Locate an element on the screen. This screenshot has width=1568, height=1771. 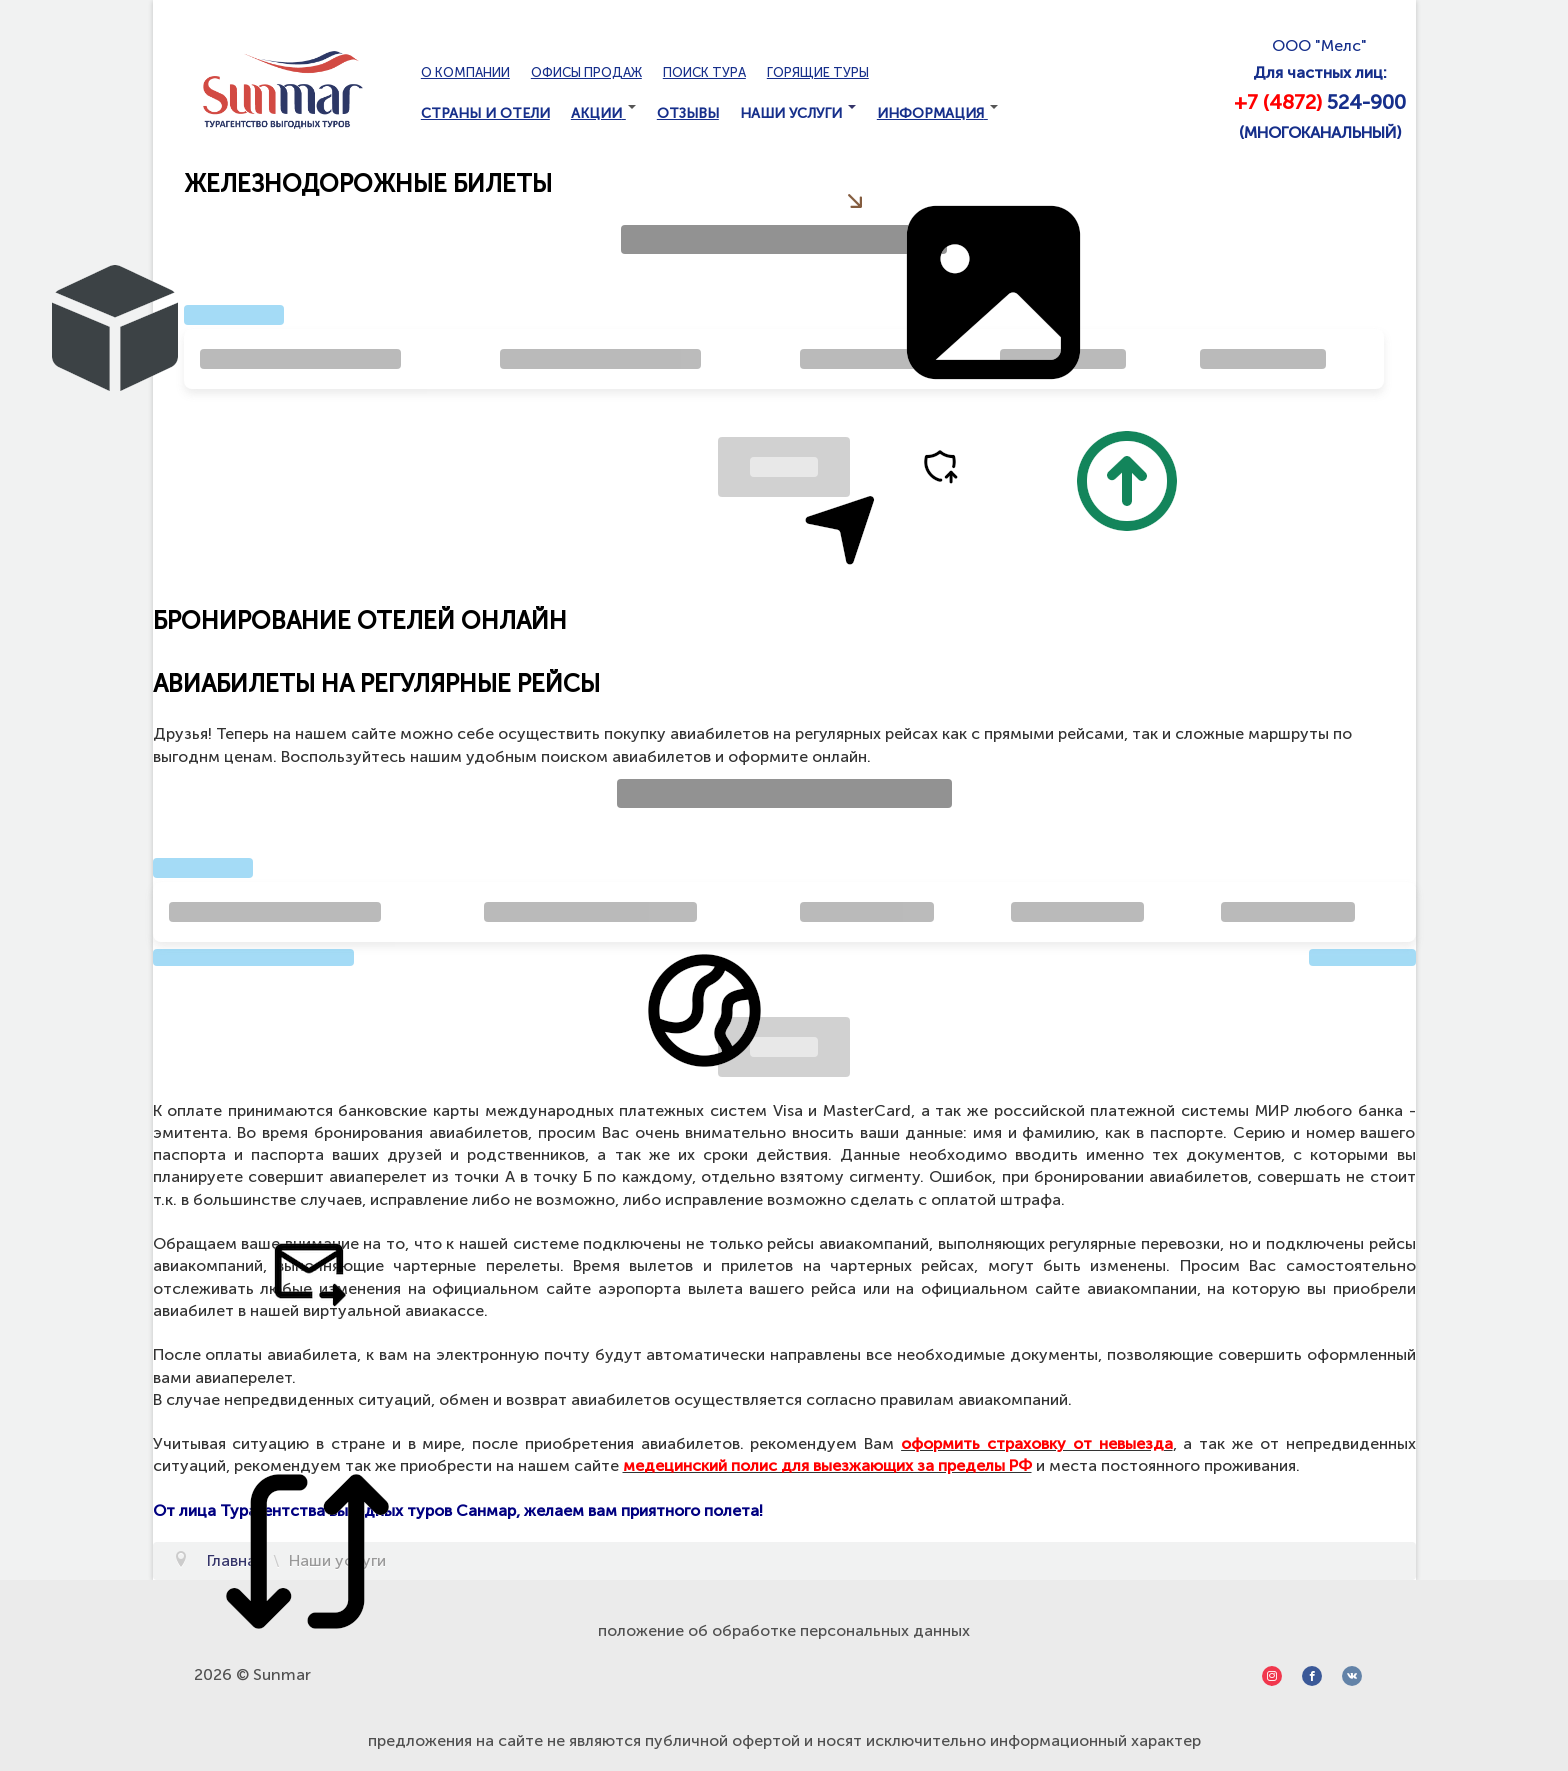
view 3D model or object is located at coordinates (115, 328).